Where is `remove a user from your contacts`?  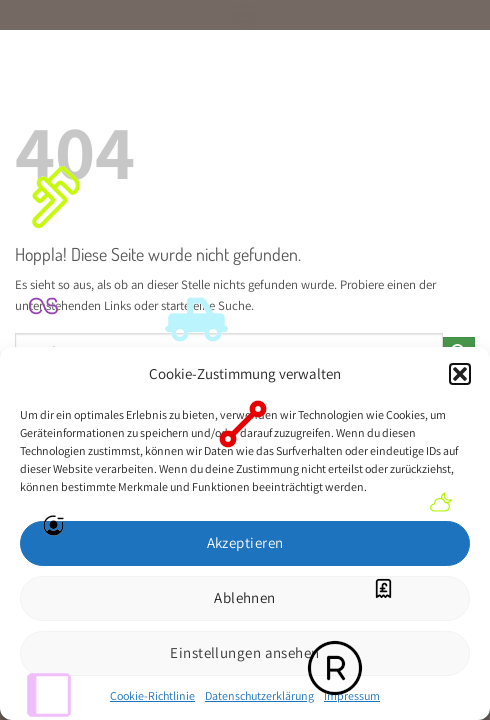 remove a user from your contacts is located at coordinates (53, 525).